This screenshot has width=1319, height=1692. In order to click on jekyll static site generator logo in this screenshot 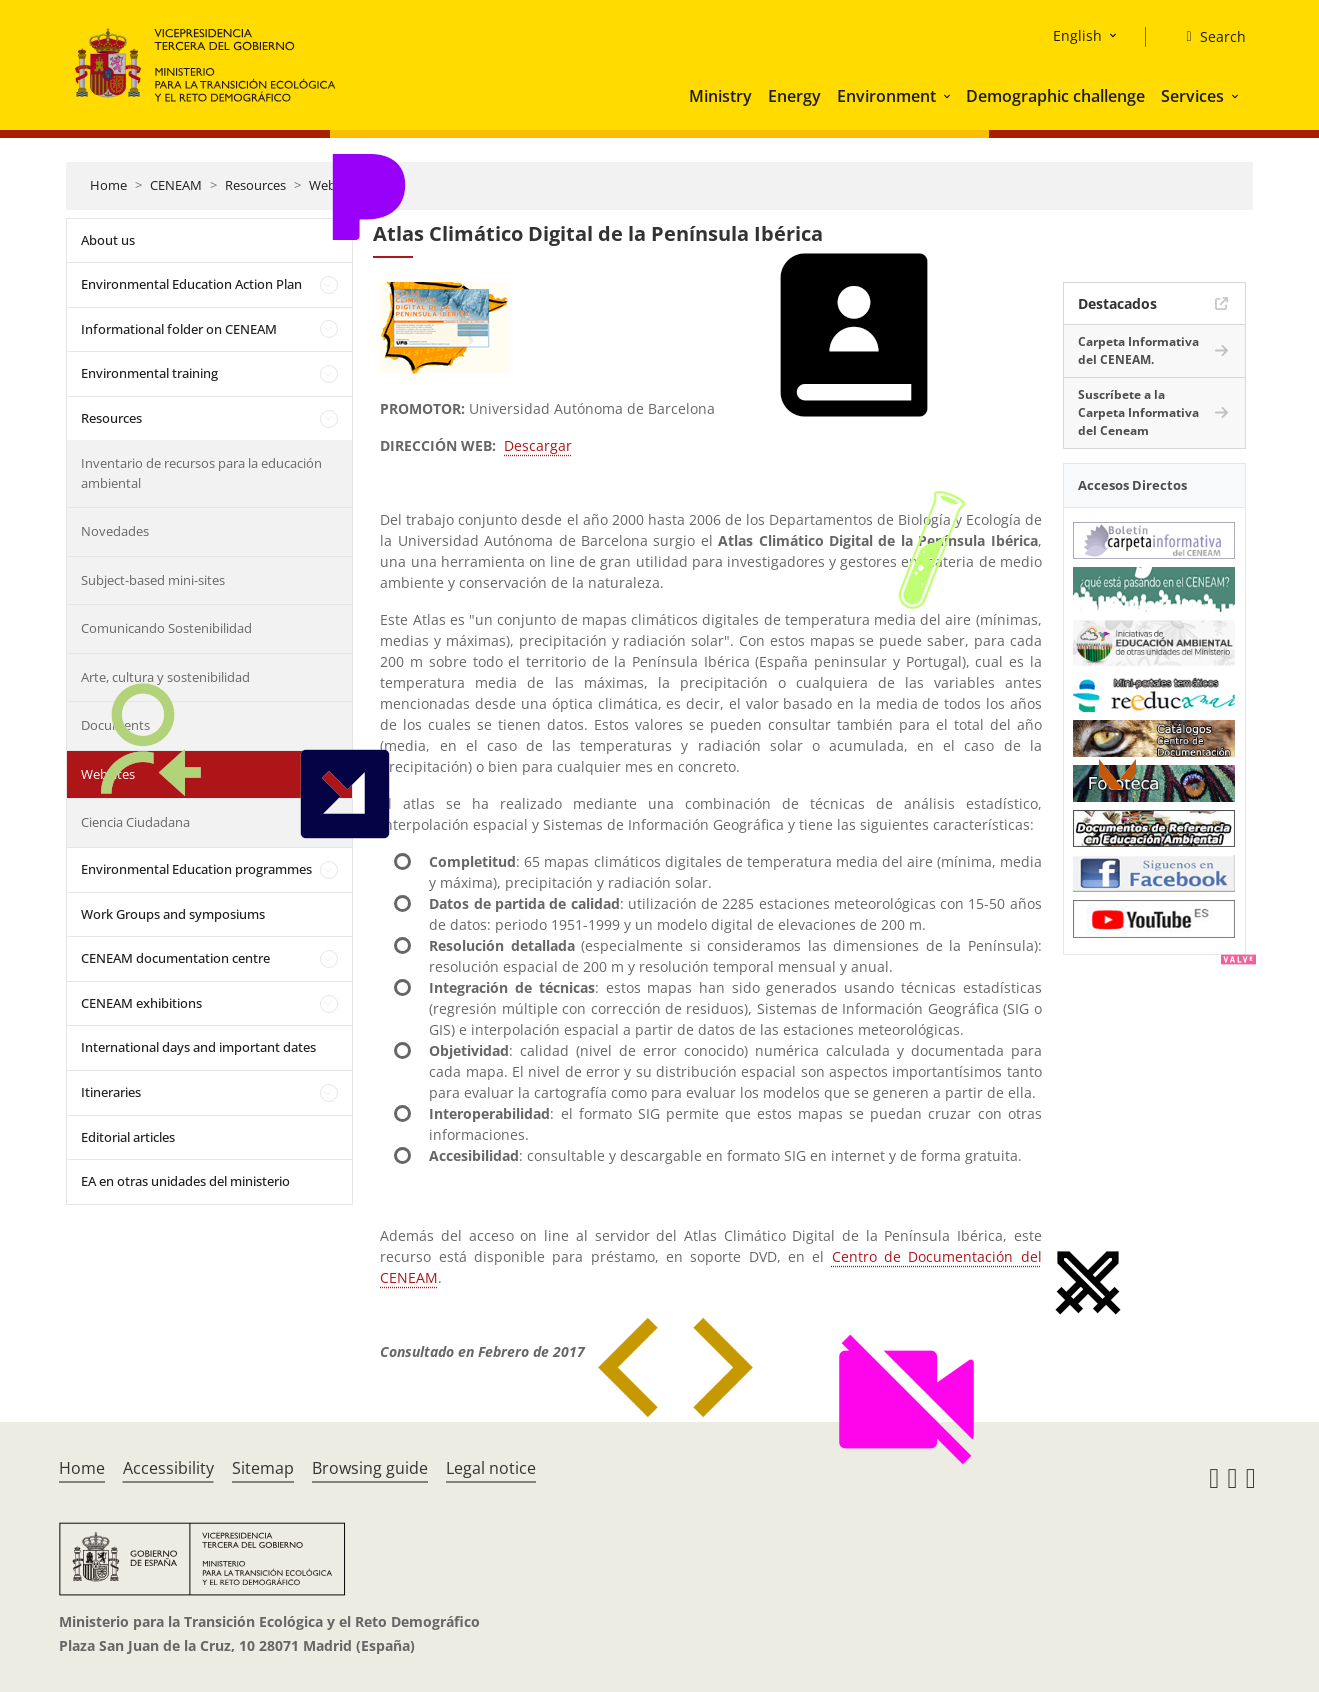, I will do `click(932, 550)`.